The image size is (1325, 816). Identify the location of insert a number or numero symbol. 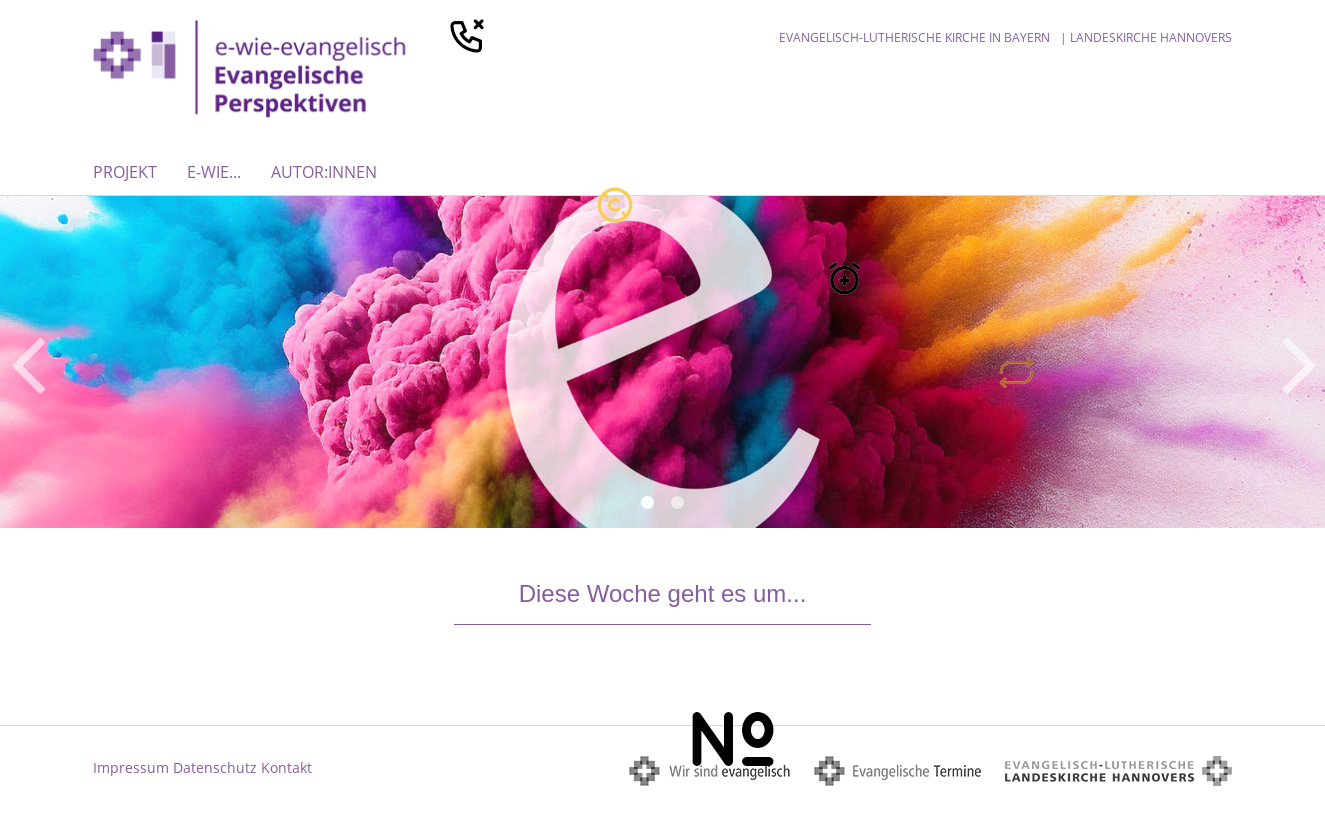
(733, 739).